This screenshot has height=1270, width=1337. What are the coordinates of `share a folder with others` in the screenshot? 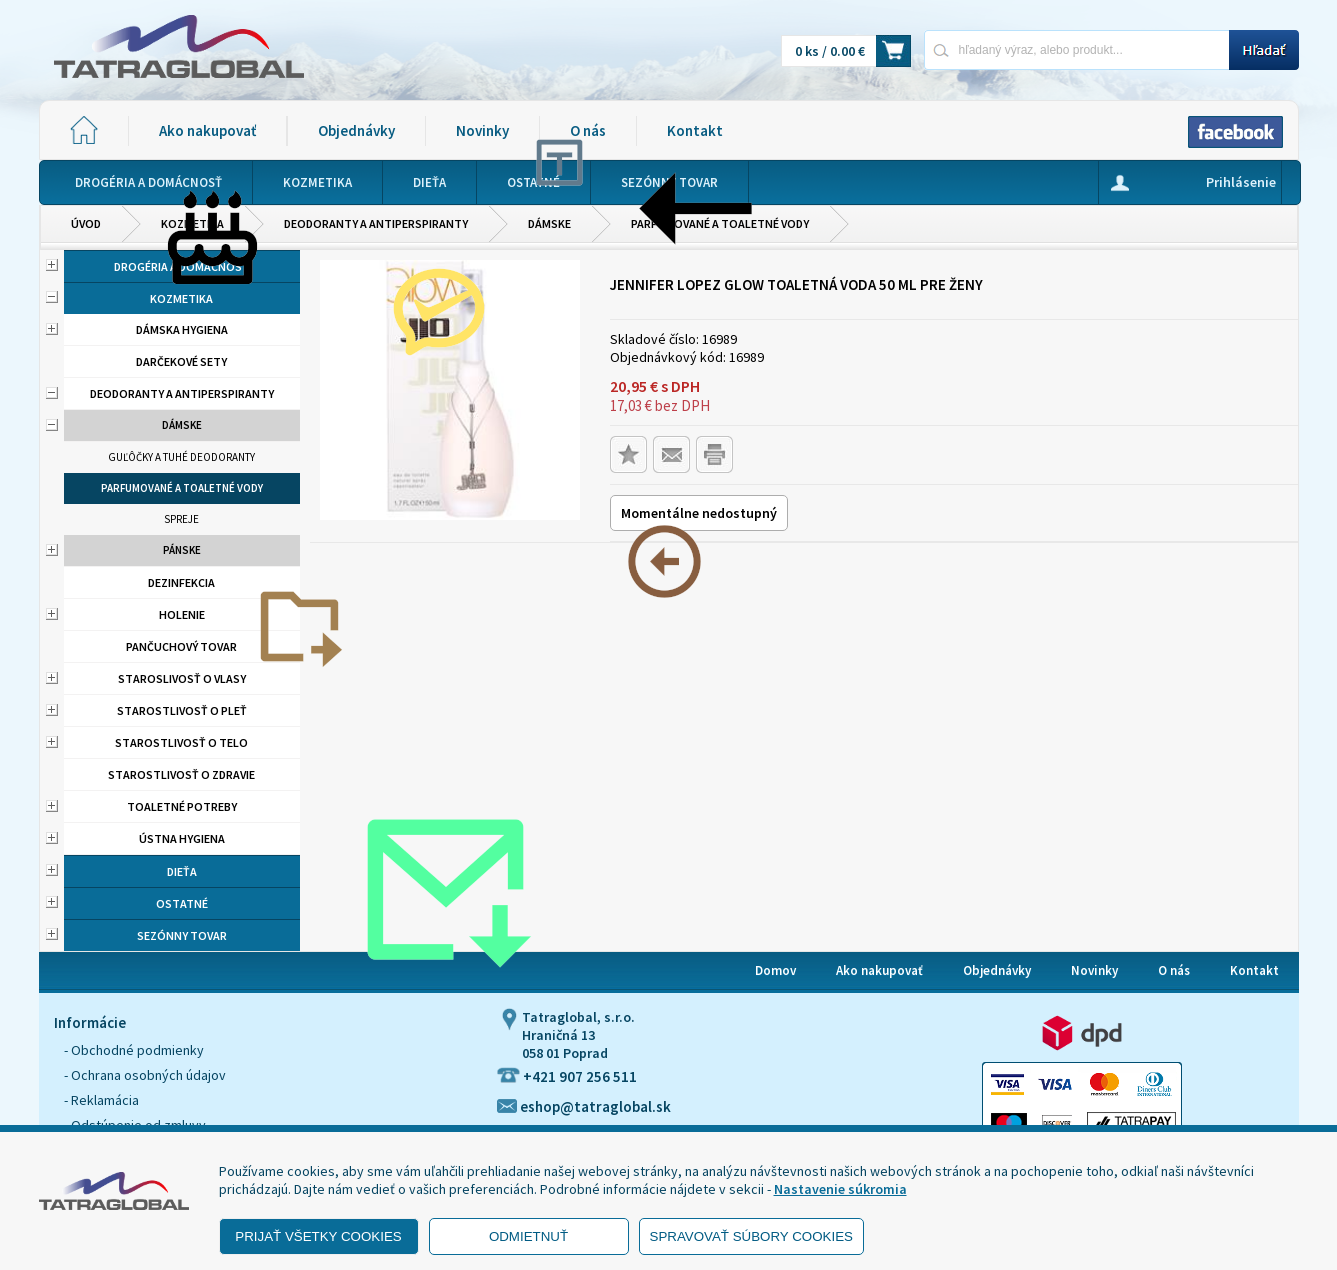 It's located at (299, 626).